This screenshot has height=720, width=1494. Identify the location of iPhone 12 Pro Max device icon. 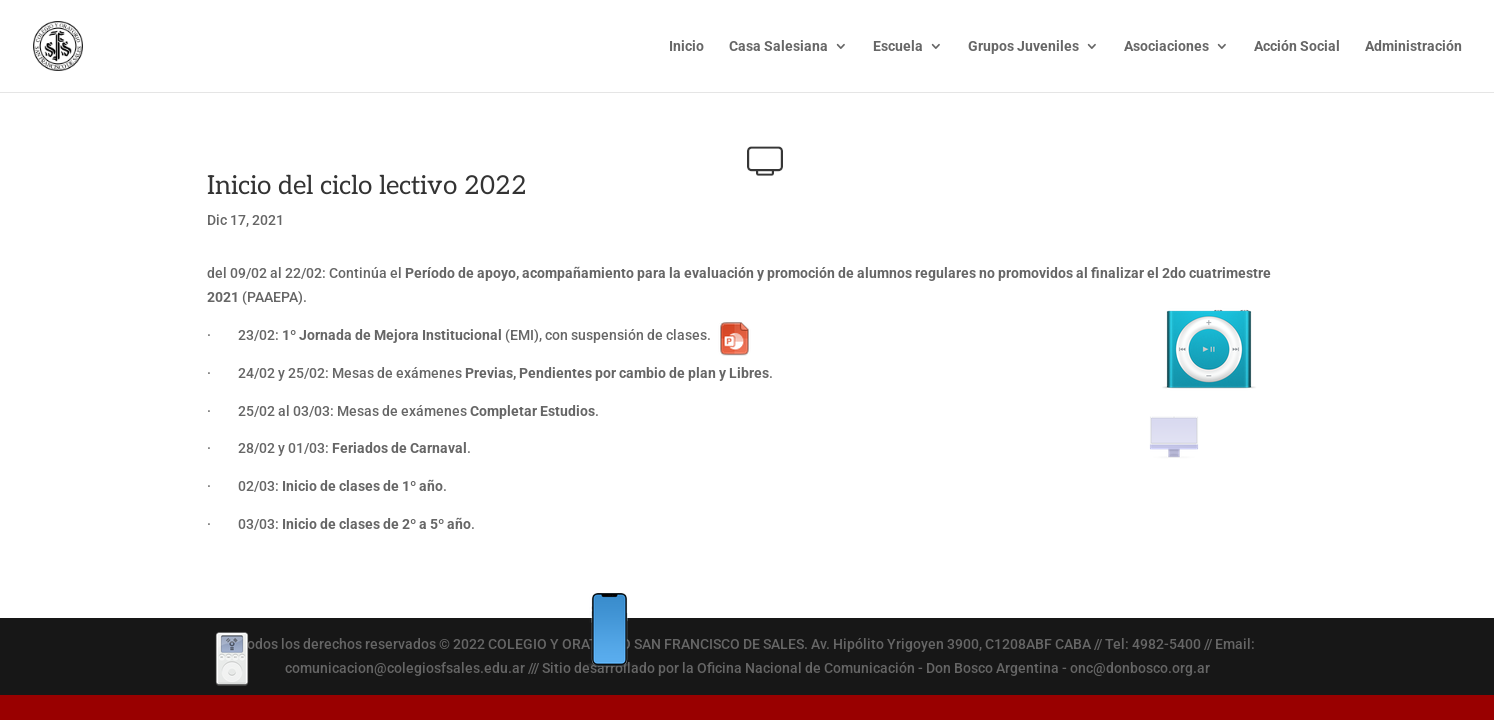
(609, 630).